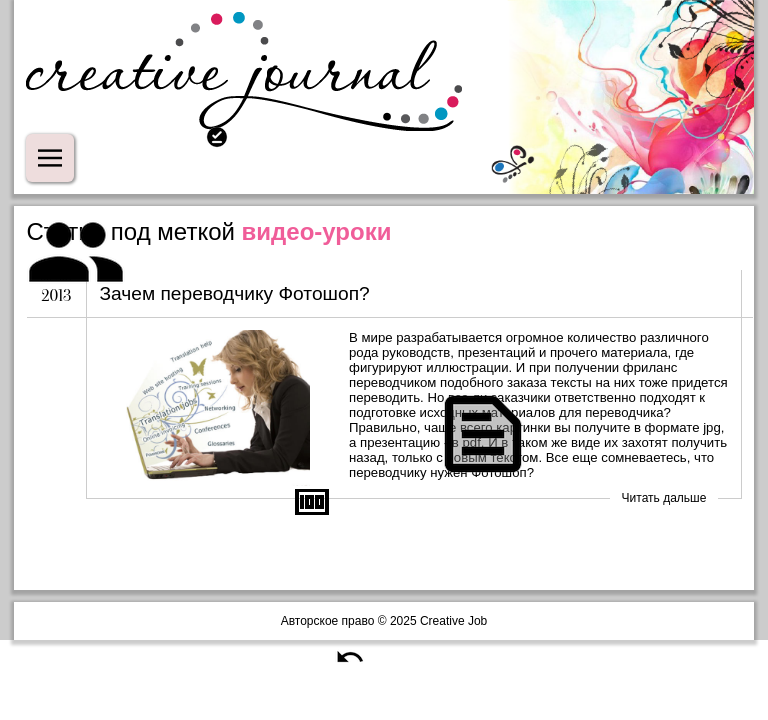  Describe the element at coordinates (483, 434) in the screenshot. I see `view text document or snippet` at that location.